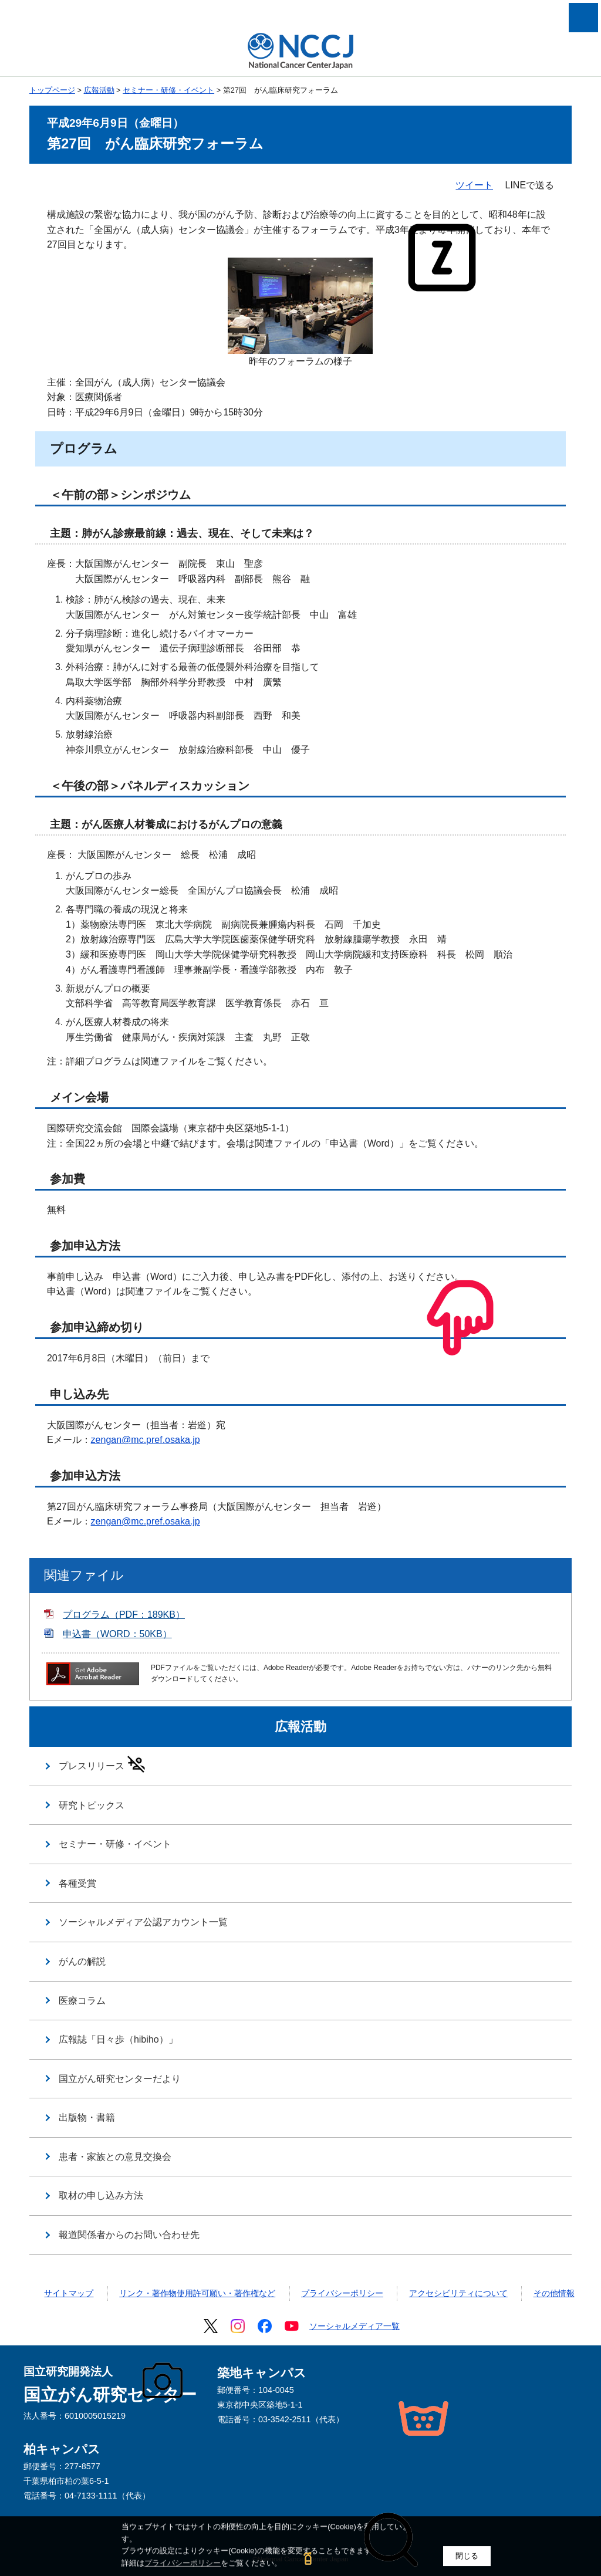 This screenshot has width=601, height=2576. I want to click on wash at high temperature setting (5 dots), so click(423, 2418).